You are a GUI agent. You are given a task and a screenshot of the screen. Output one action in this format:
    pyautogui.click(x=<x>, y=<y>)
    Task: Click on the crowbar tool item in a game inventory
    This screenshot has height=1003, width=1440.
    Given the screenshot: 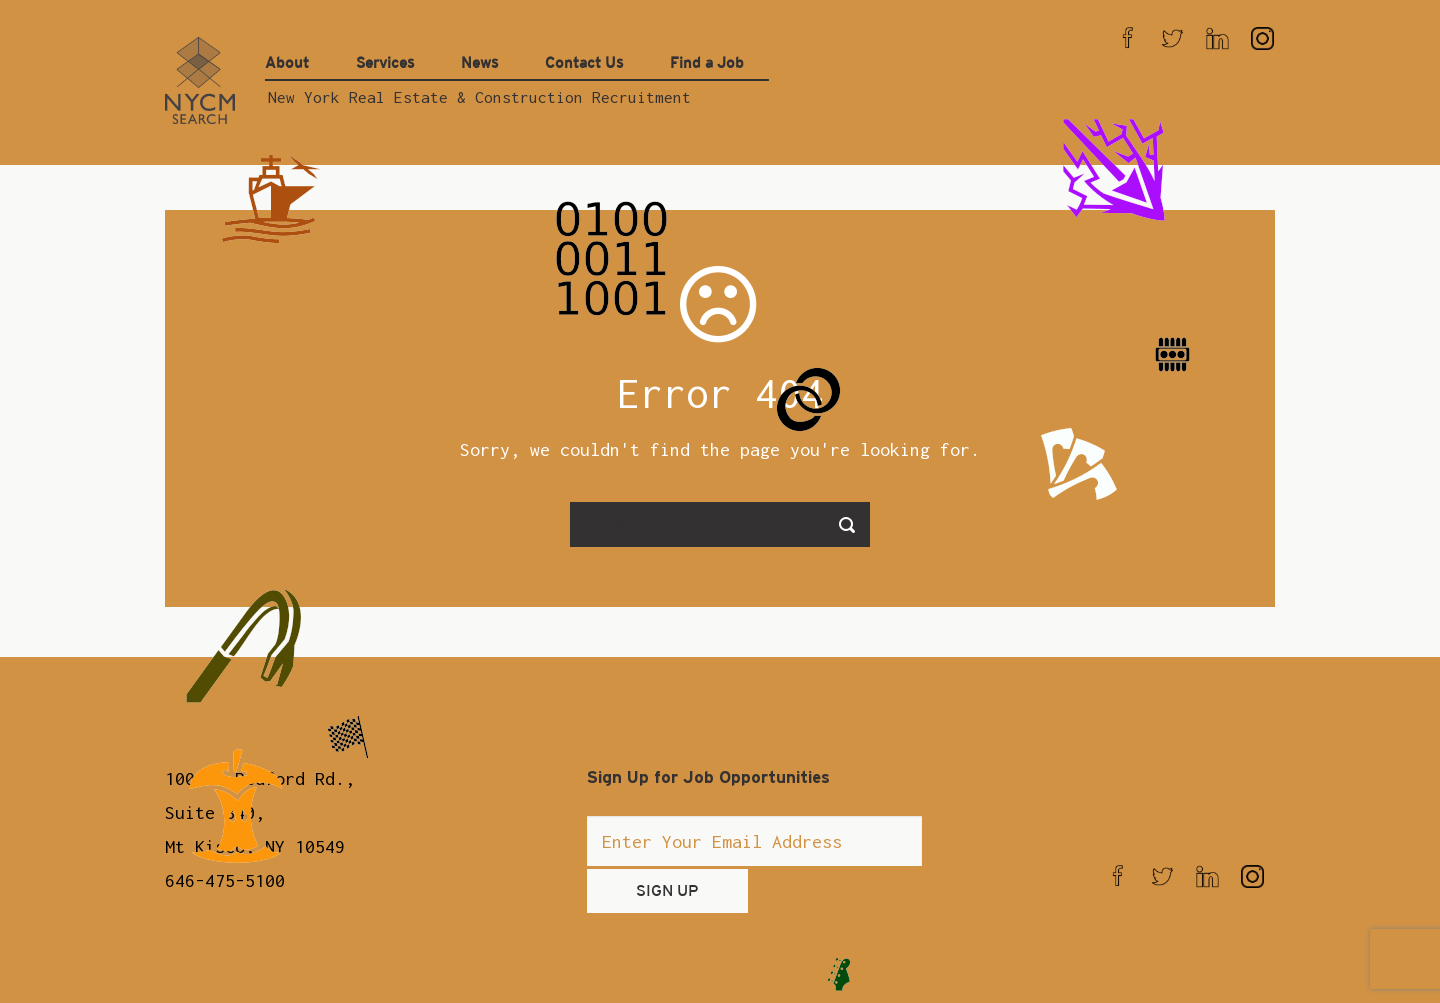 What is the action you would take?
    pyautogui.click(x=244, y=644)
    